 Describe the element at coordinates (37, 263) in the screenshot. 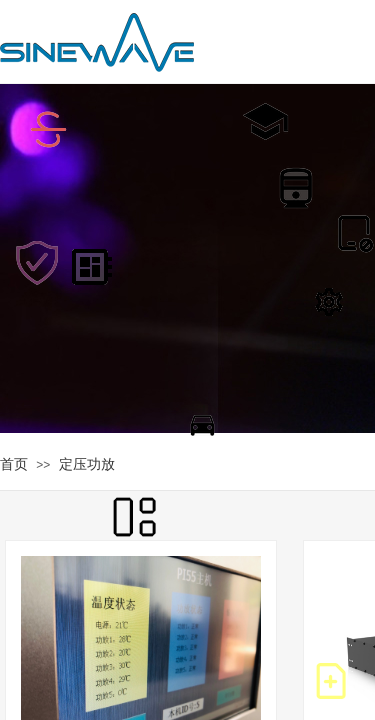

I see `indicates a trusted or verified workspace` at that location.